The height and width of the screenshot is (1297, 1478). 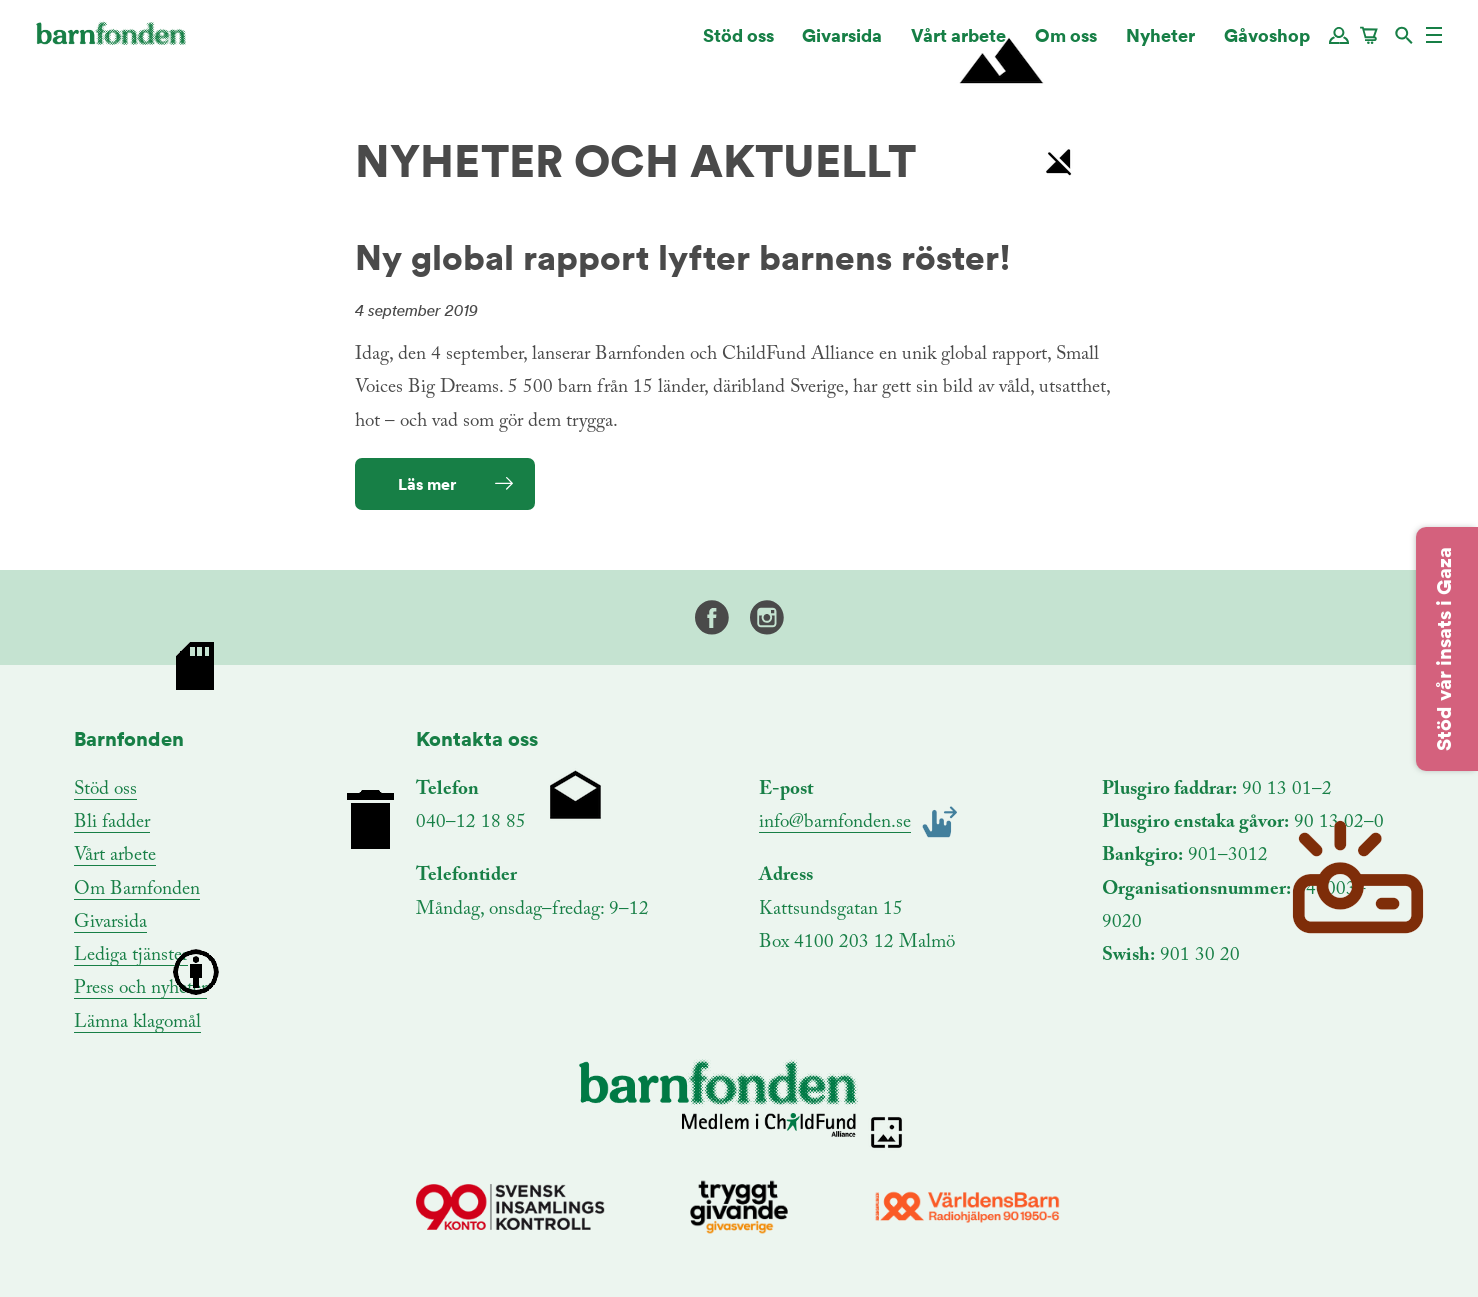 What do you see at coordinates (575, 798) in the screenshot?
I see `view drafts folder` at bounding box center [575, 798].